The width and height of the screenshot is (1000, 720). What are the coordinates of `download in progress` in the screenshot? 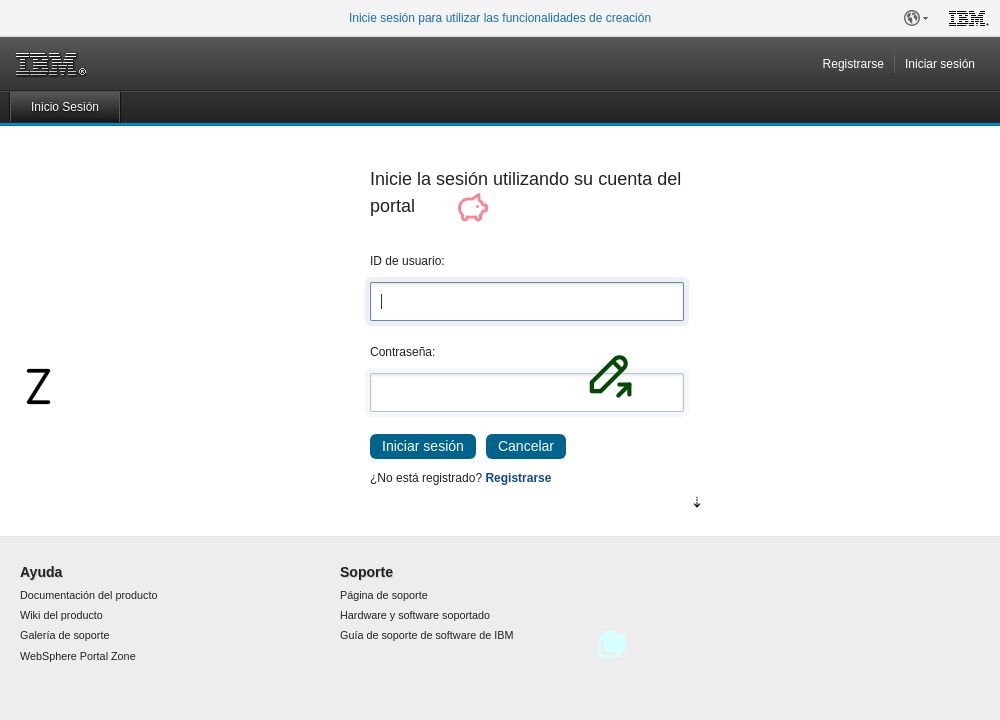 It's located at (697, 502).